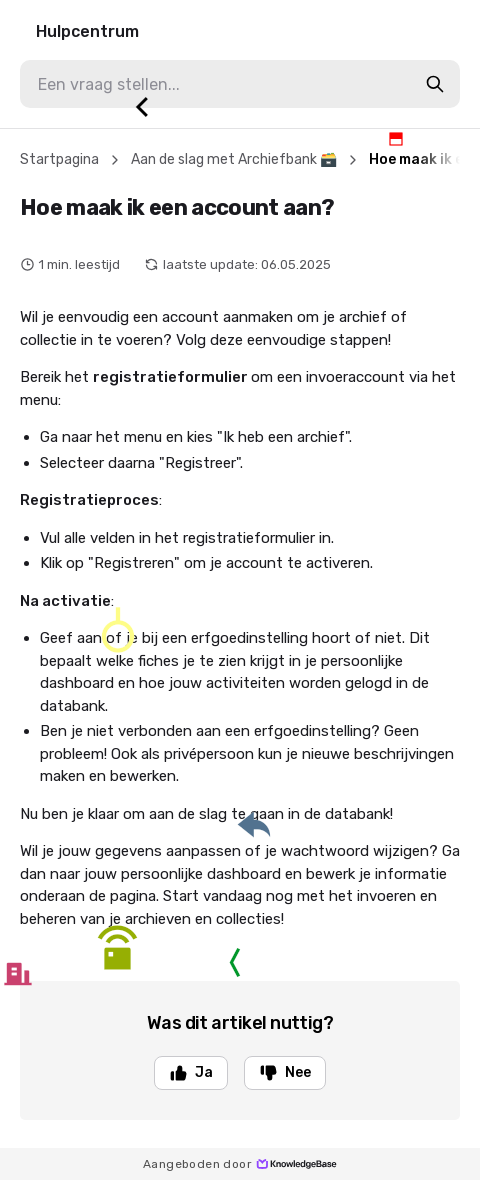  I want to click on connect to a remote control device, so click(117, 947).